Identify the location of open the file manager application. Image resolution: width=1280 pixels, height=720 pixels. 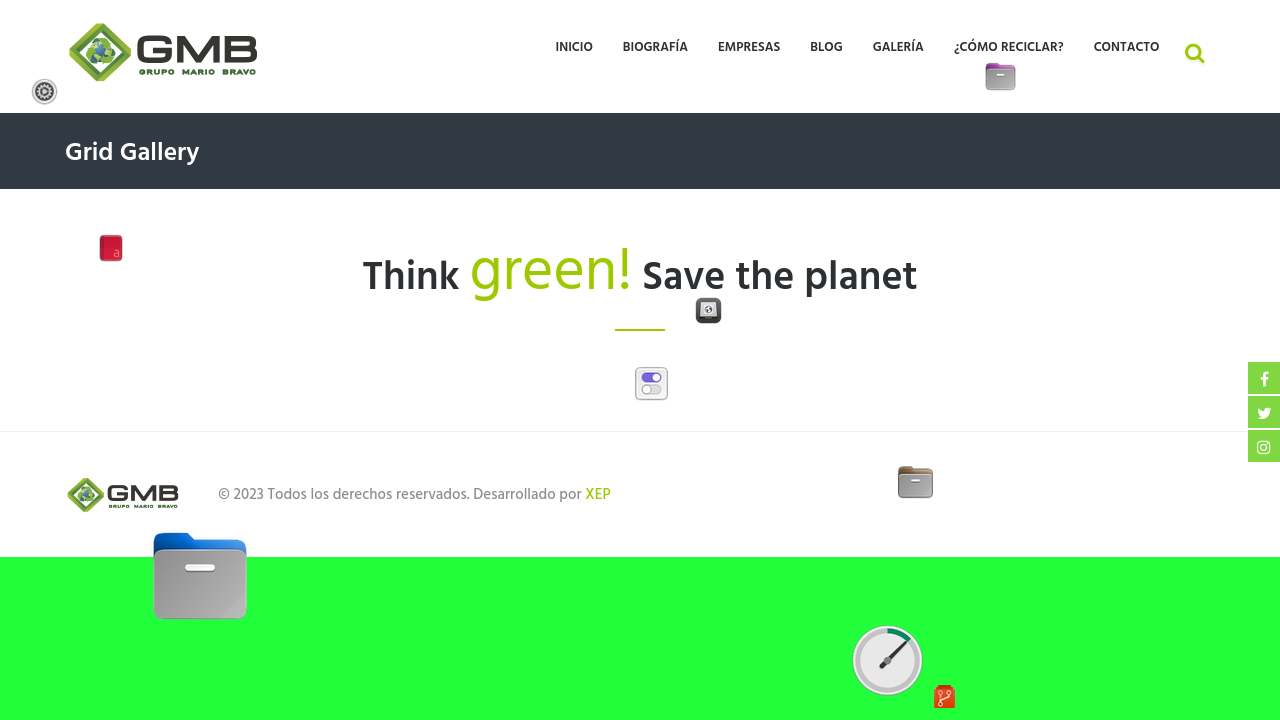
(1000, 76).